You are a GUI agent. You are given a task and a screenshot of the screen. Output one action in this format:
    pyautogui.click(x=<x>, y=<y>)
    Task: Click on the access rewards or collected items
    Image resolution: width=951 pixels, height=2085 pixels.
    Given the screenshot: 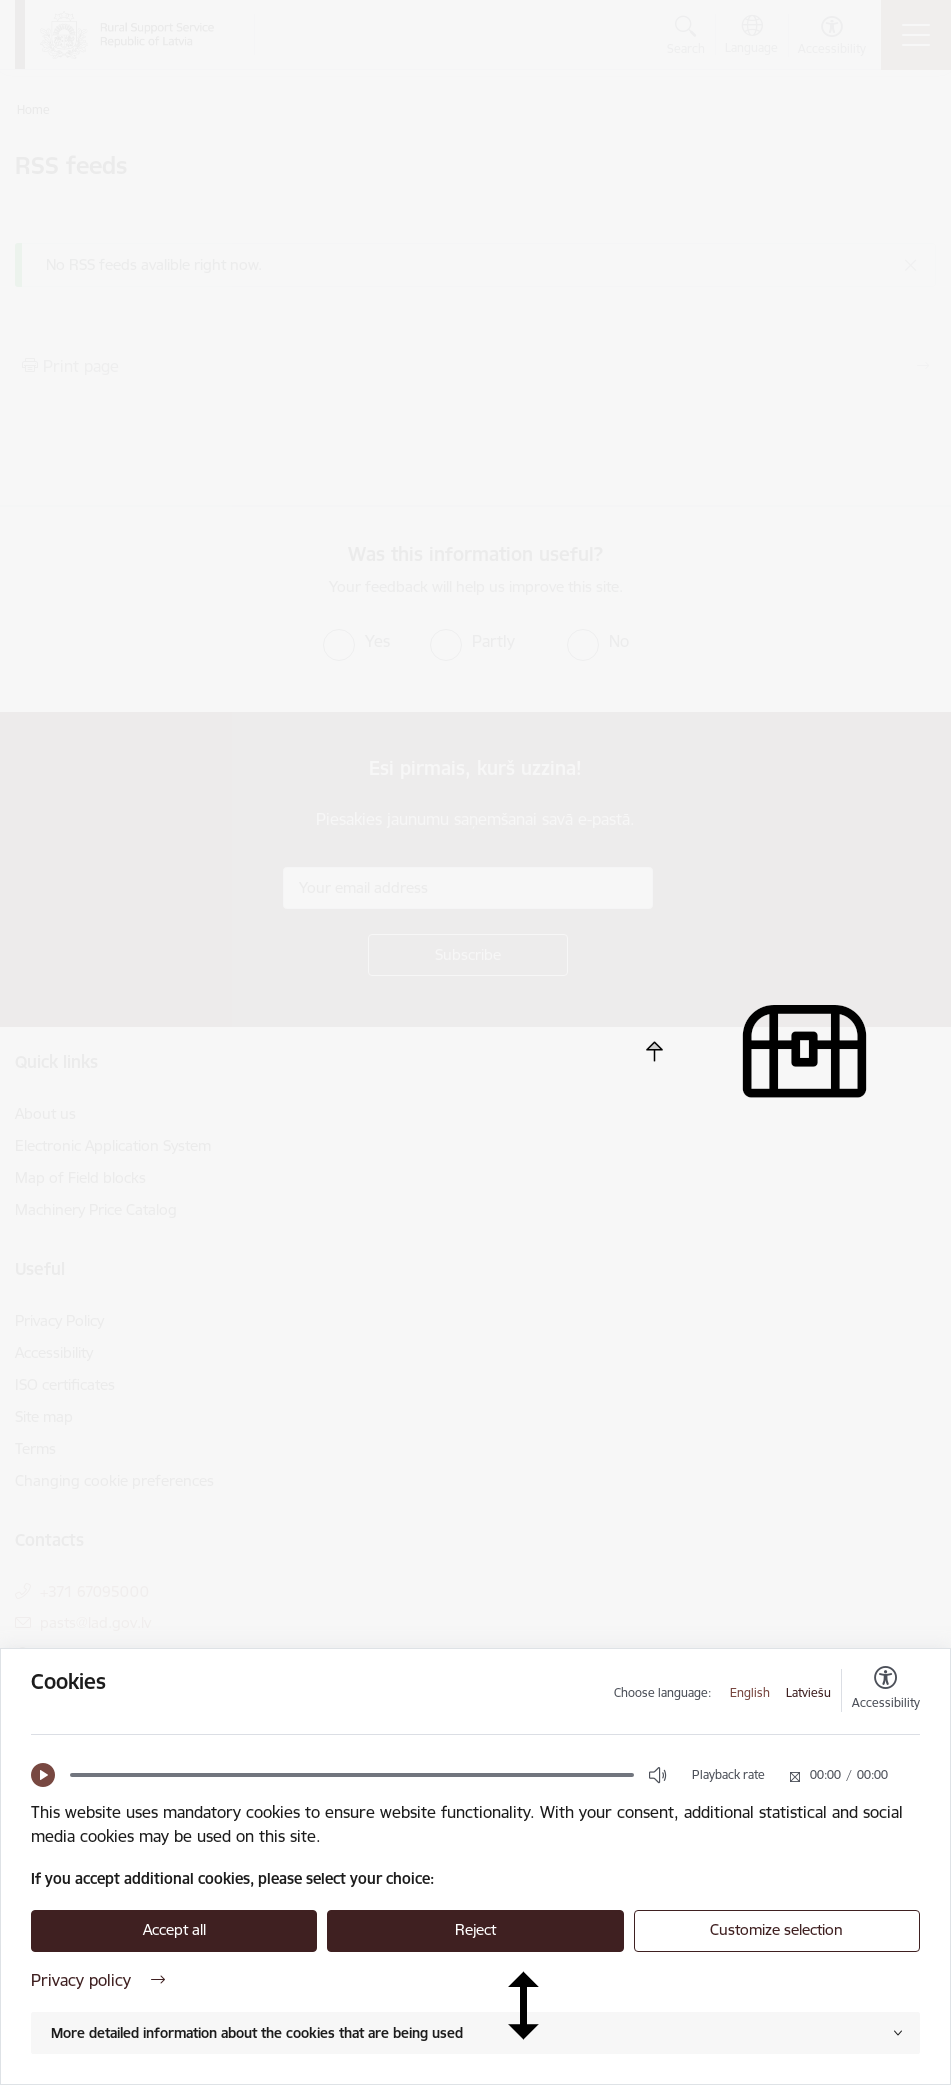 What is the action you would take?
    pyautogui.click(x=804, y=1053)
    